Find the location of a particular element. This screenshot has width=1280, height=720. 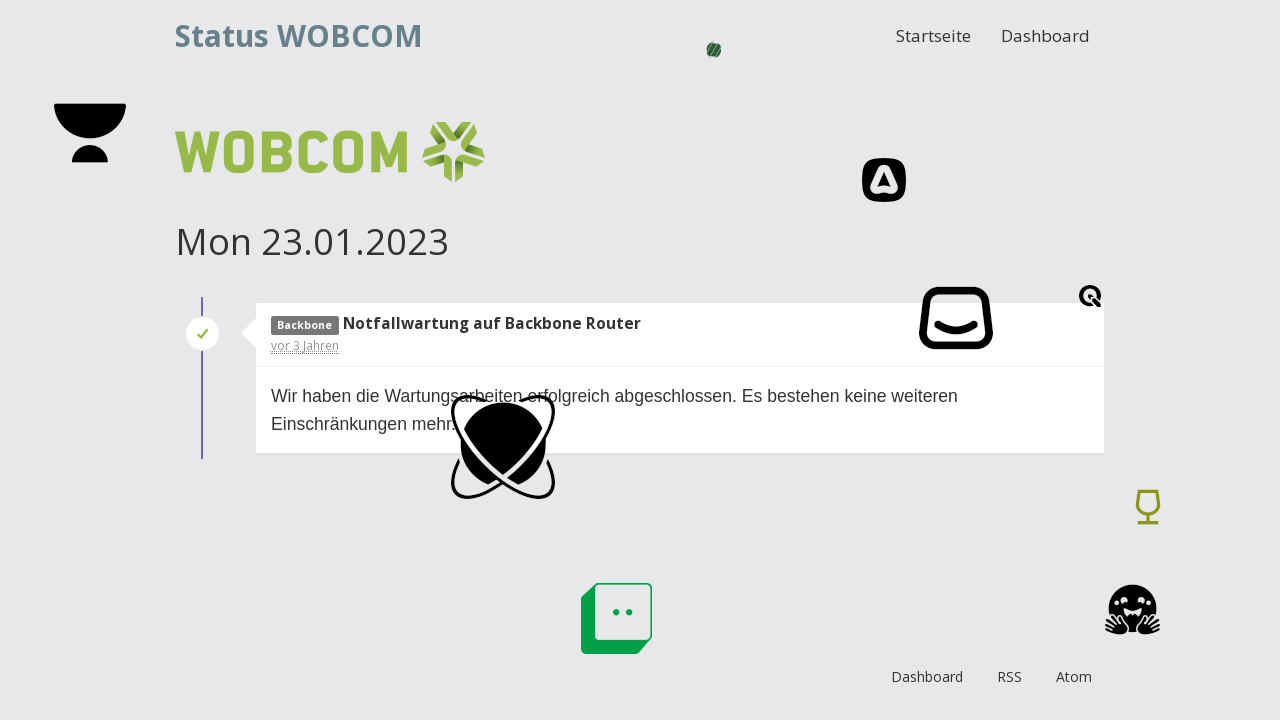

BentoML platform logo is located at coordinates (616, 618).